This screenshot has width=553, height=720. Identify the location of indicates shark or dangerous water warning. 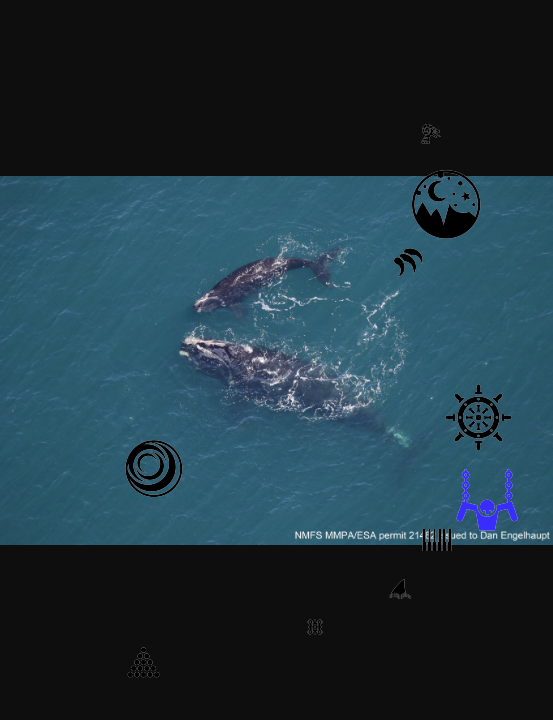
(400, 589).